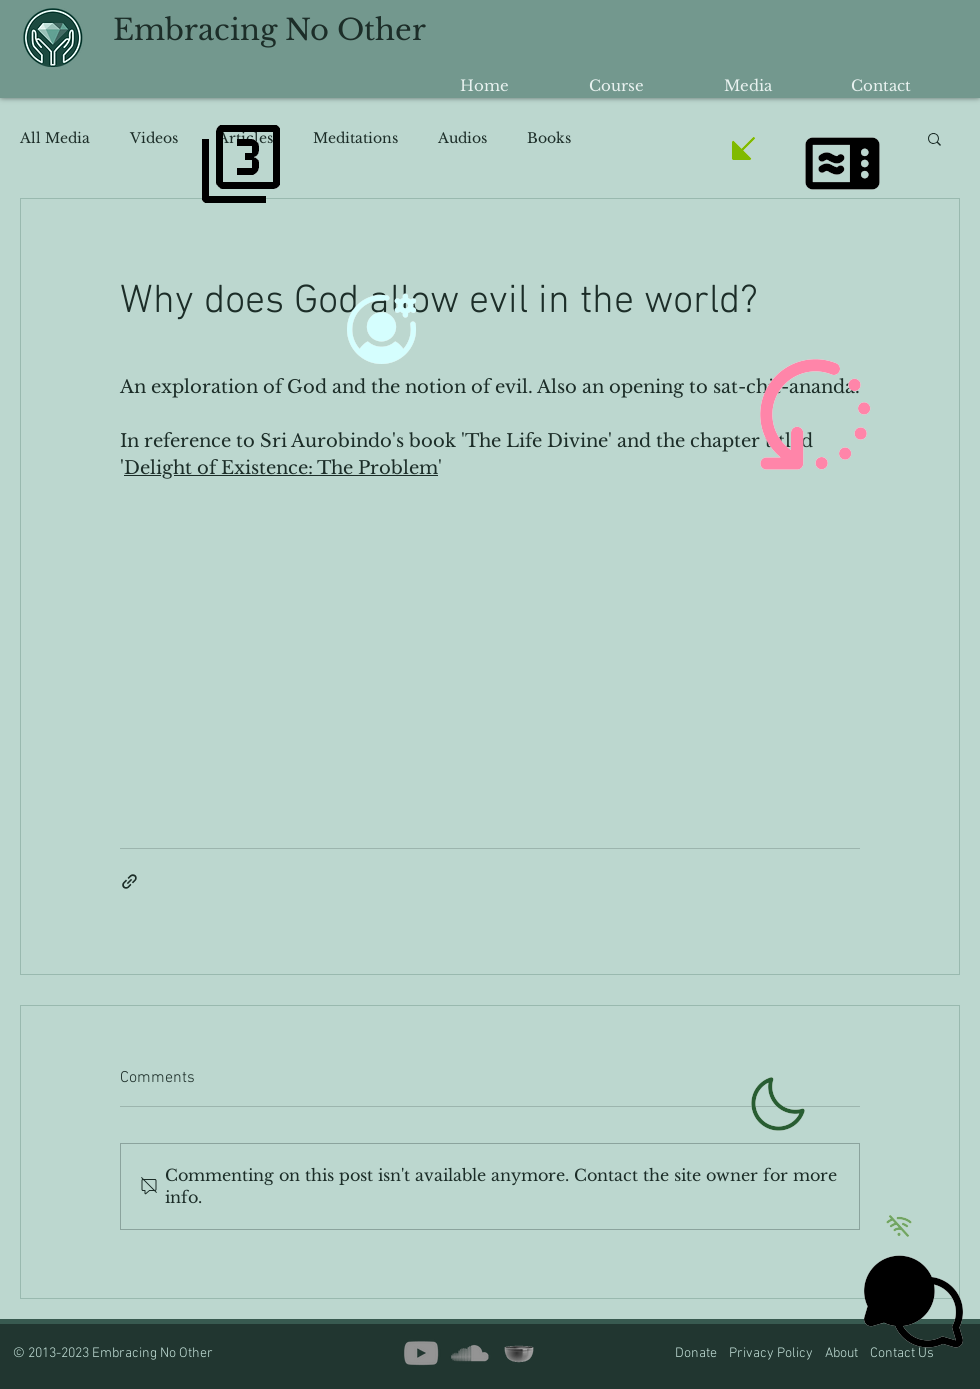  I want to click on rotate content counterclockwise, so click(815, 414).